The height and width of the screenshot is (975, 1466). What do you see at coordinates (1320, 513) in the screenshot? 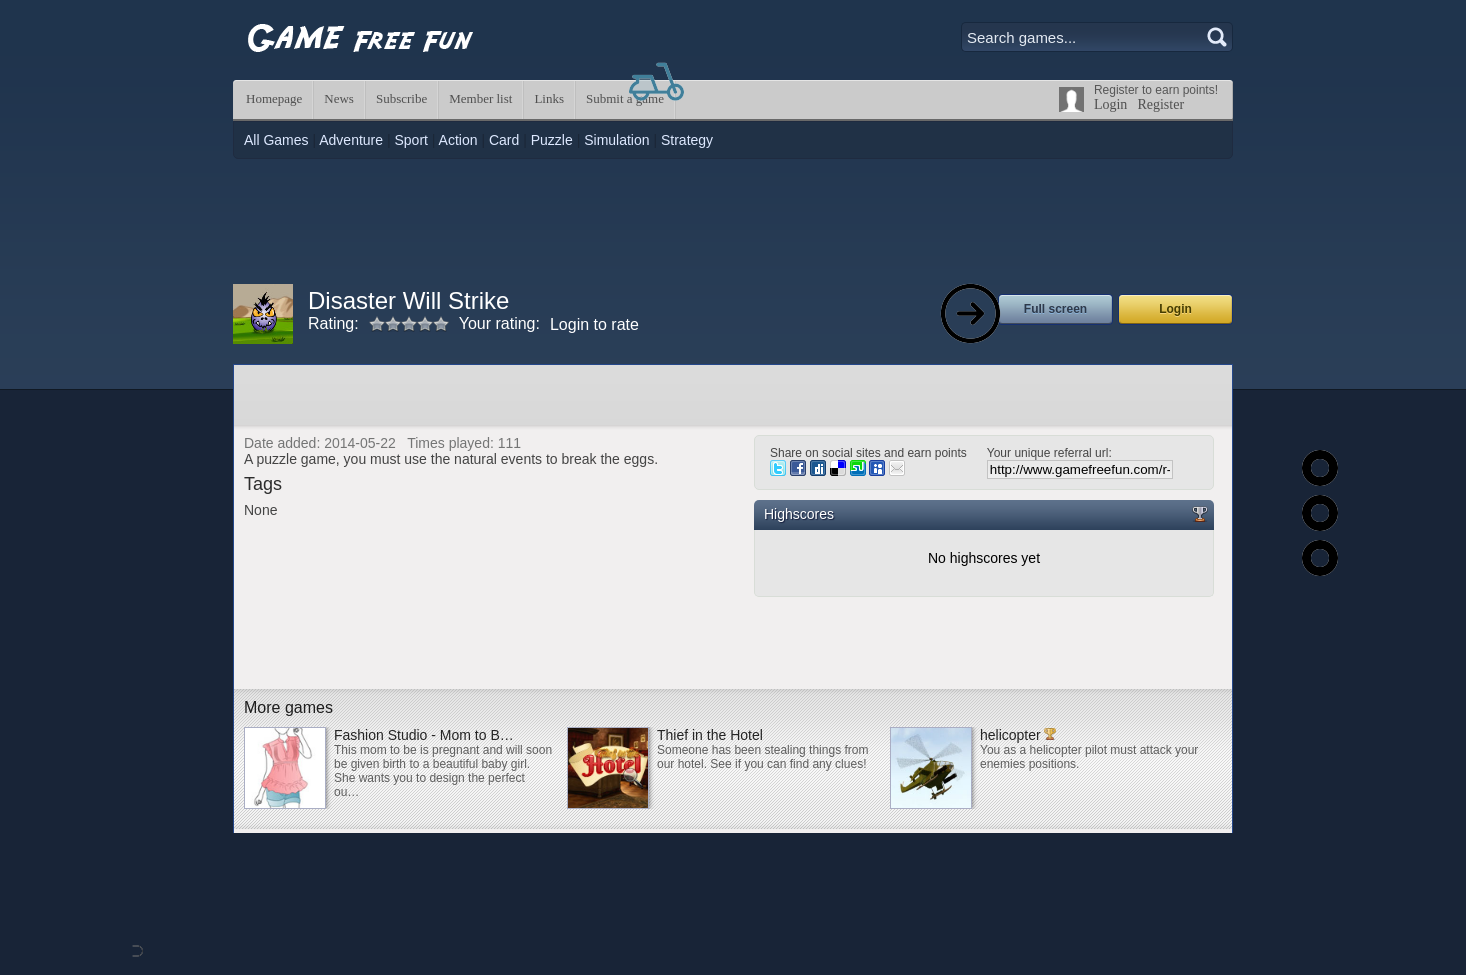
I see `open more options menu` at bounding box center [1320, 513].